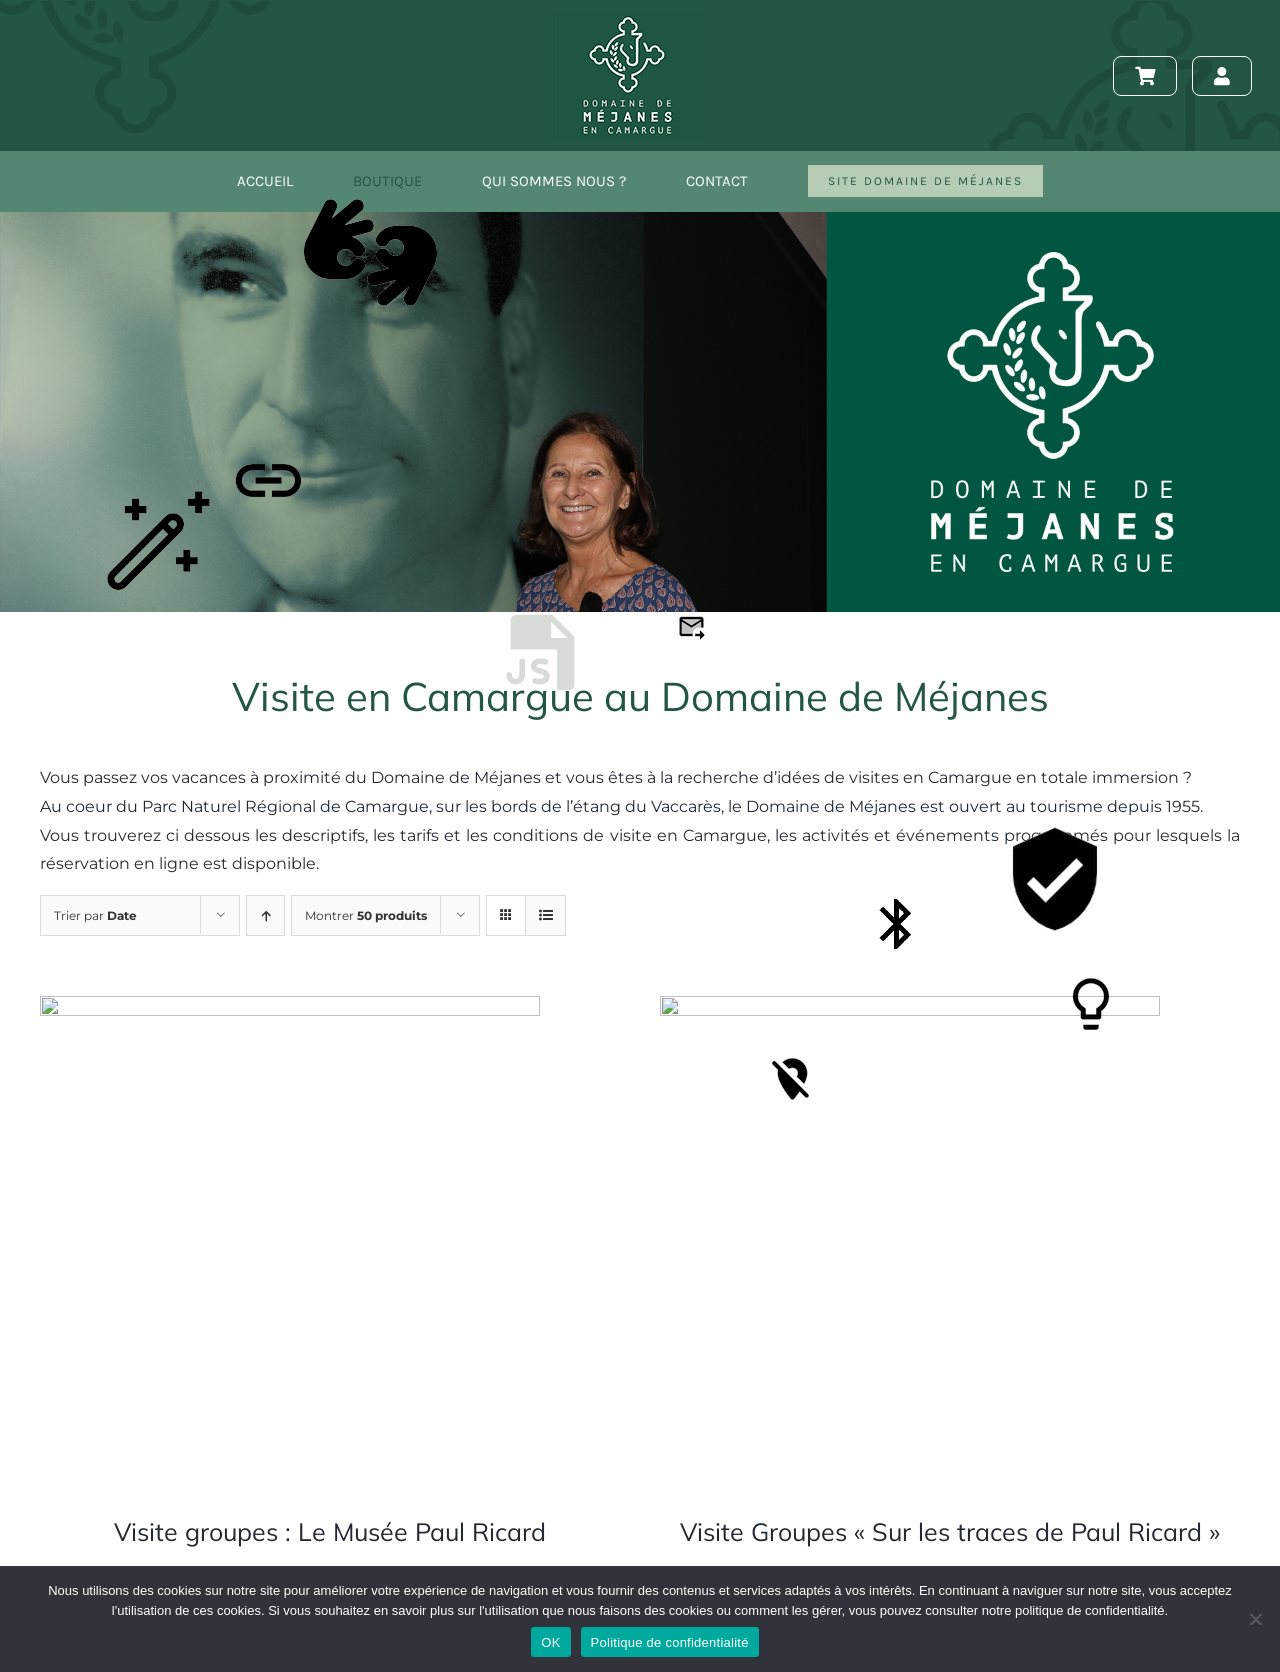 Image resolution: width=1280 pixels, height=1672 pixels. Describe the element at coordinates (792, 1079) in the screenshot. I see `disable location services` at that location.